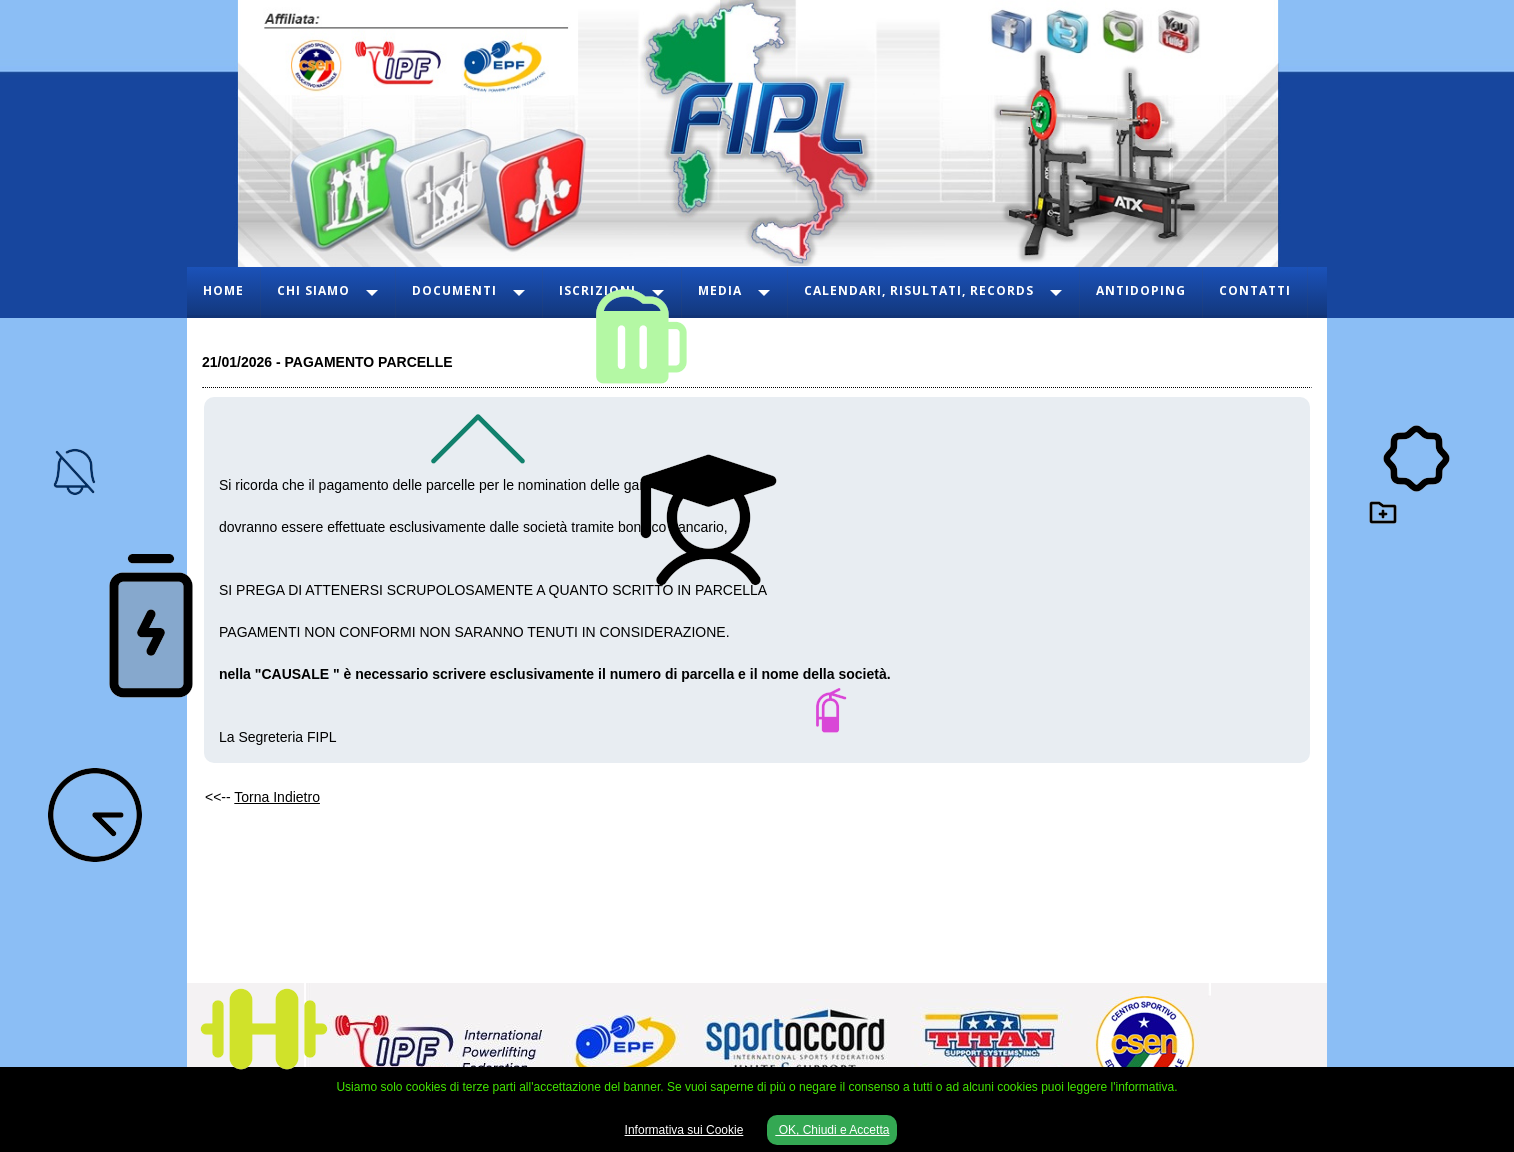  What do you see at coordinates (636, 340) in the screenshot?
I see `access bar or brewery locations` at bounding box center [636, 340].